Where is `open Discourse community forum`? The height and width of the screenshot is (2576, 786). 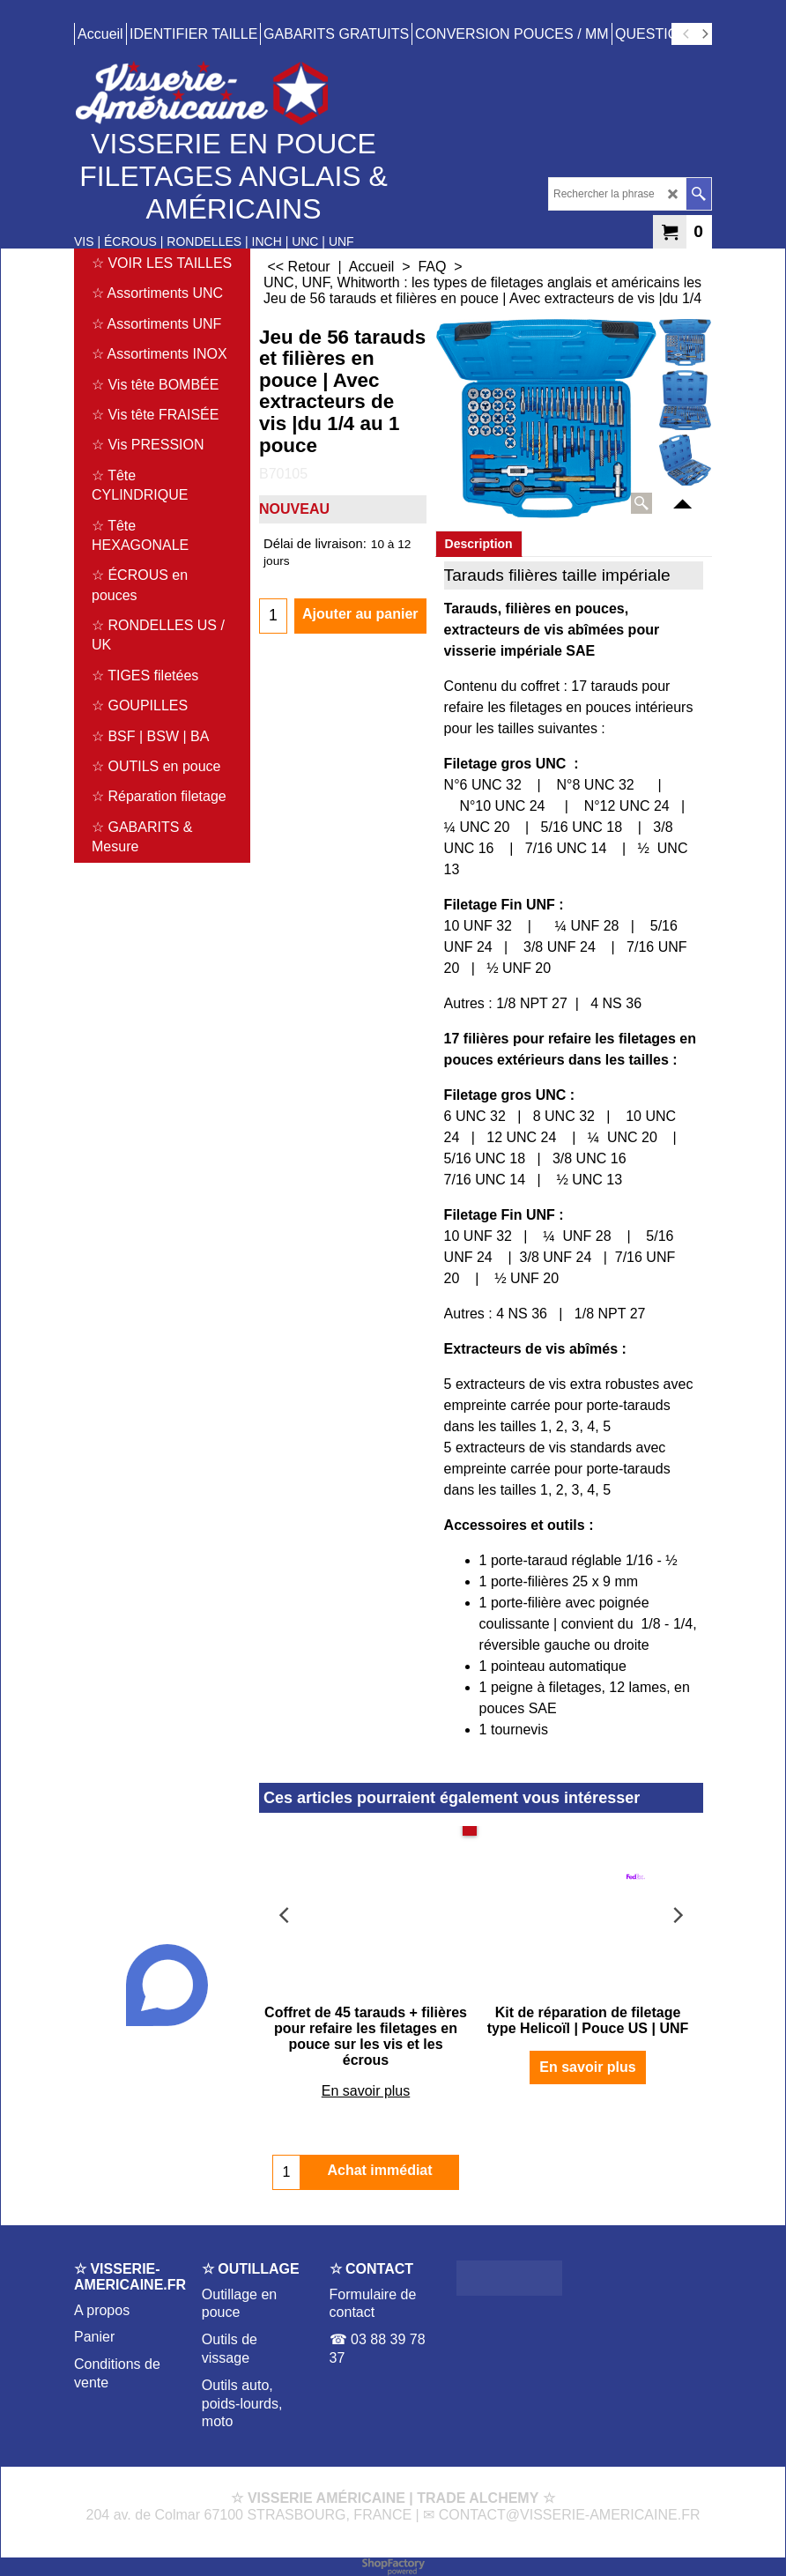
open Discourse community forum is located at coordinates (167, 1985).